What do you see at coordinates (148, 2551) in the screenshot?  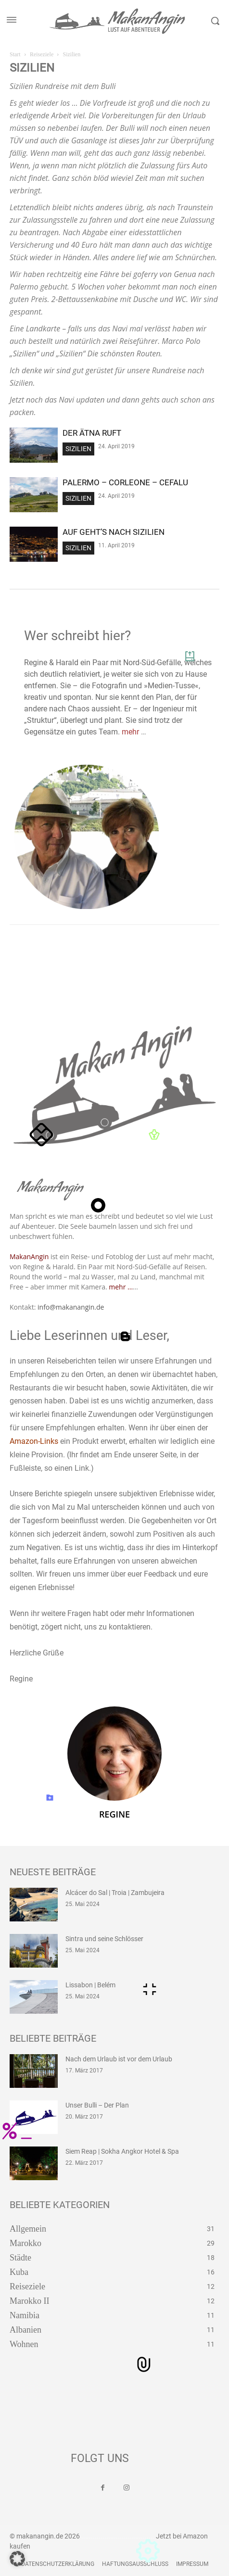 I see `access settings or preferences` at bounding box center [148, 2551].